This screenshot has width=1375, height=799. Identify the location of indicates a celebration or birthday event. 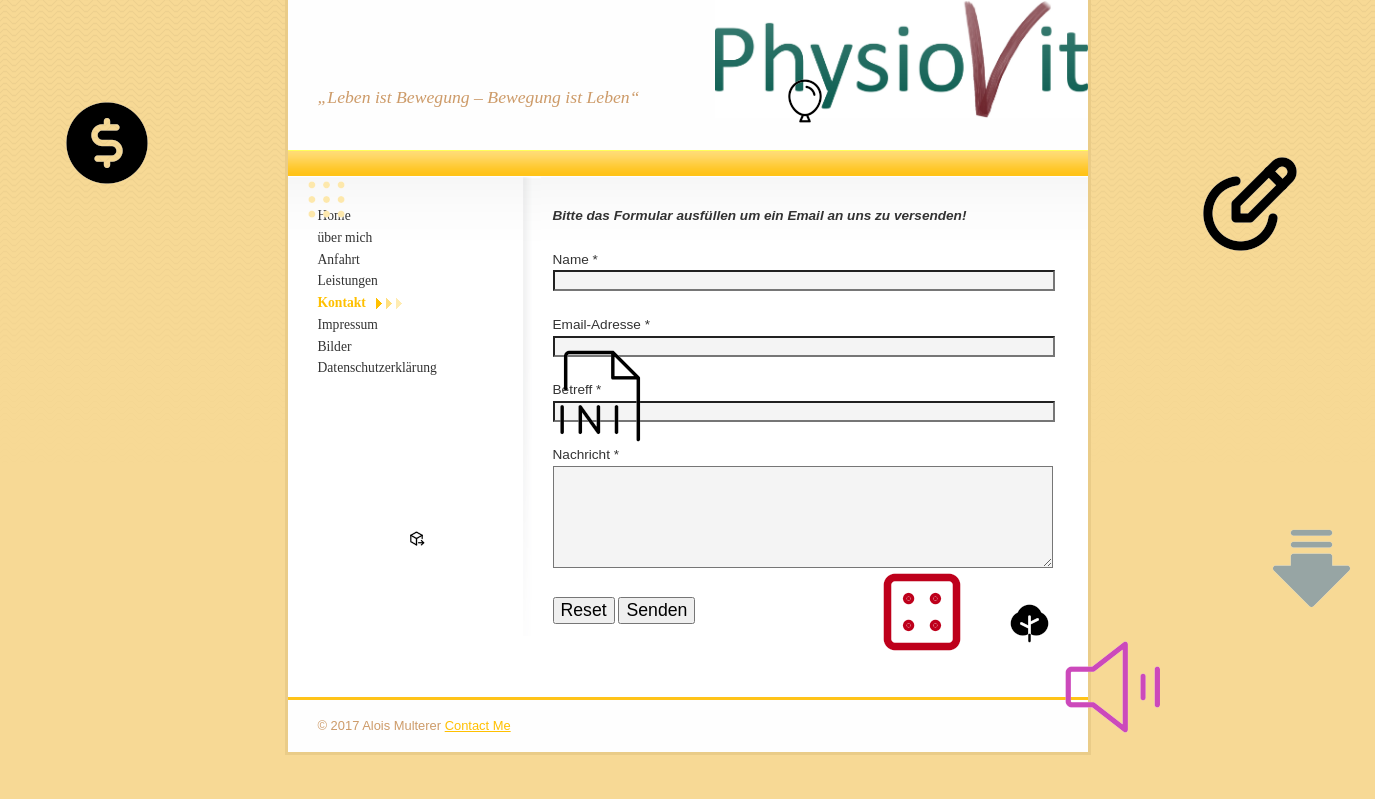
(805, 101).